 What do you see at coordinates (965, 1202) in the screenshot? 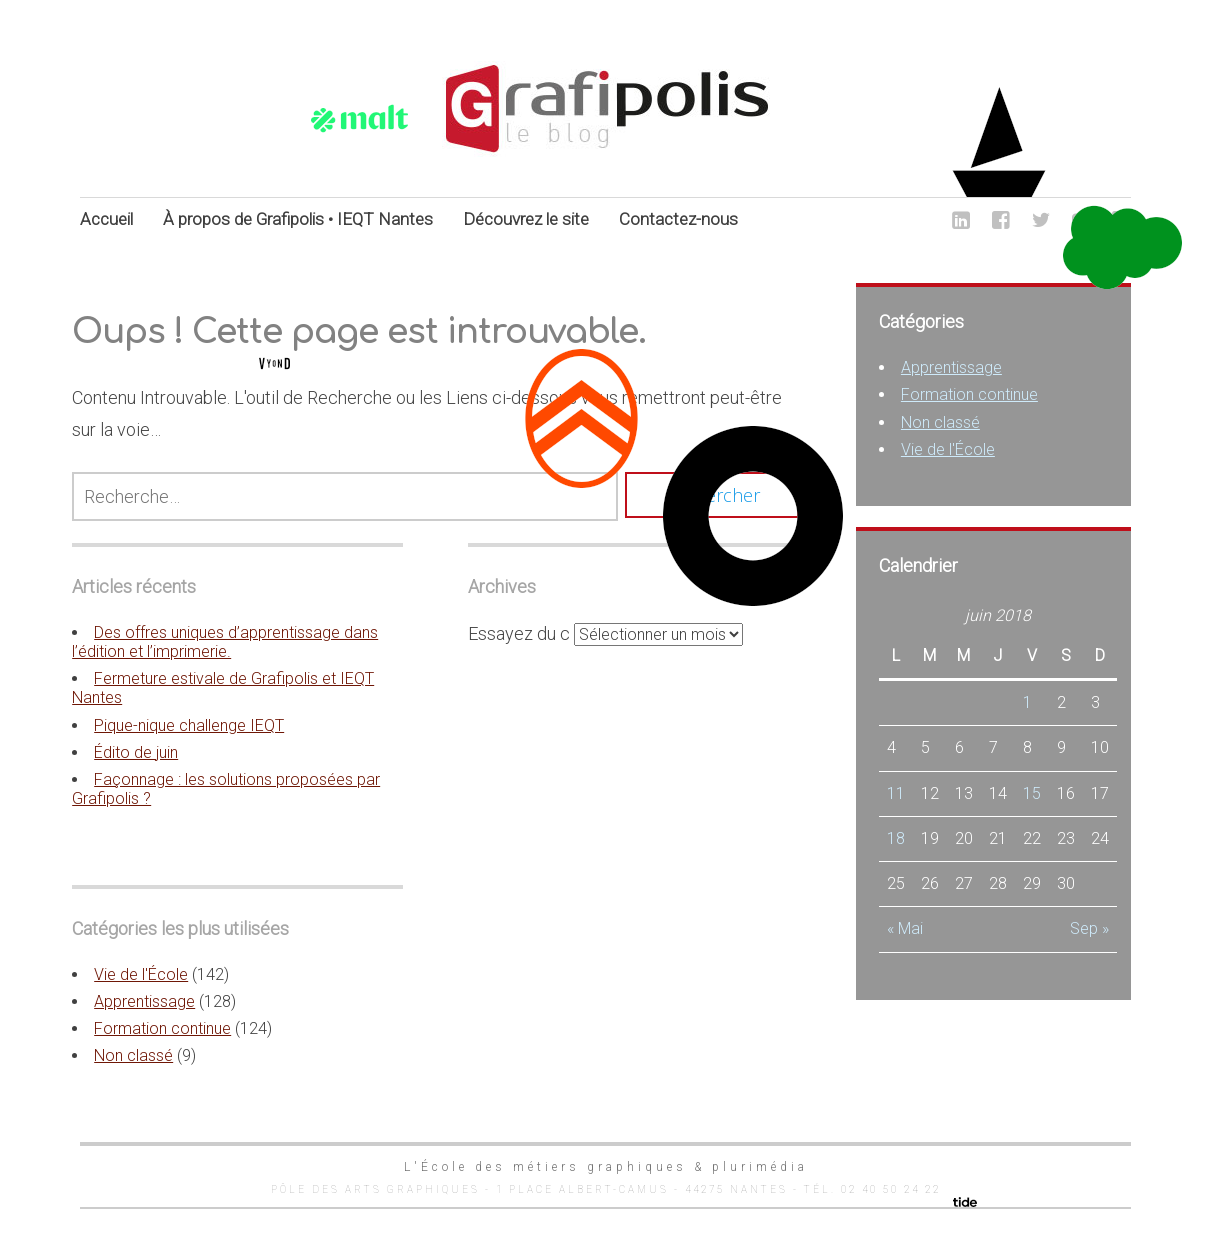
I see `open the Tide banking app` at bounding box center [965, 1202].